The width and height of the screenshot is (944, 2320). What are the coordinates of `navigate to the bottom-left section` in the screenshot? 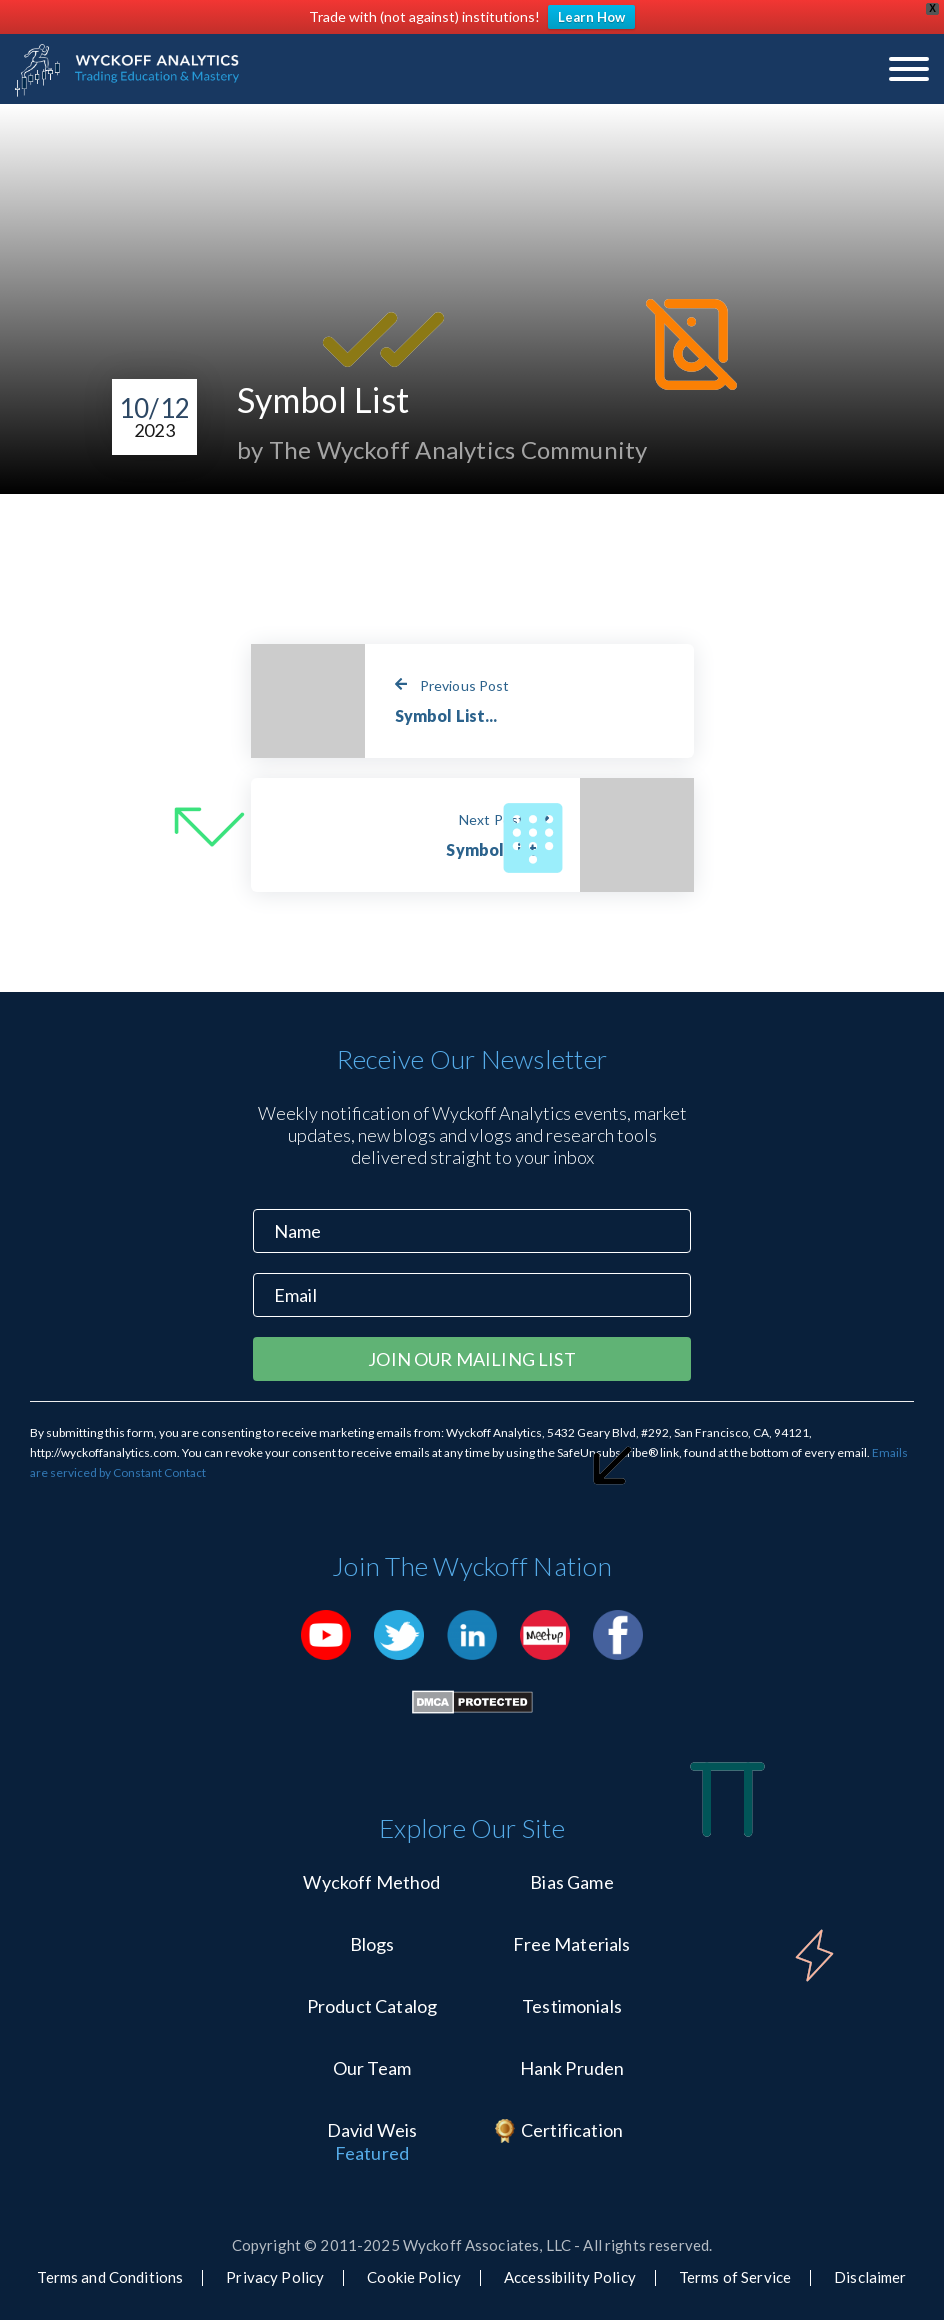 It's located at (612, 1465).